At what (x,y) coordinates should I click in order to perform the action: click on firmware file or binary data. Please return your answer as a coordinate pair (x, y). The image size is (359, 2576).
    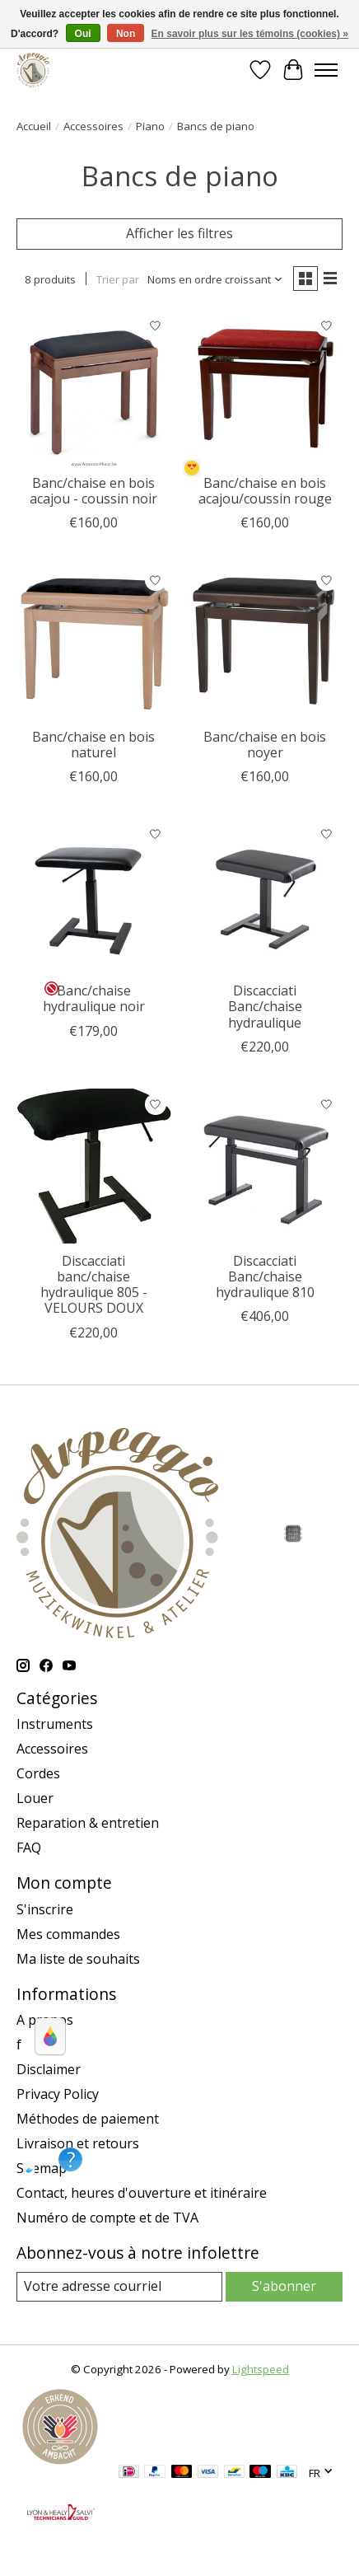
    Looking at the image, I should click on (293, 1534).